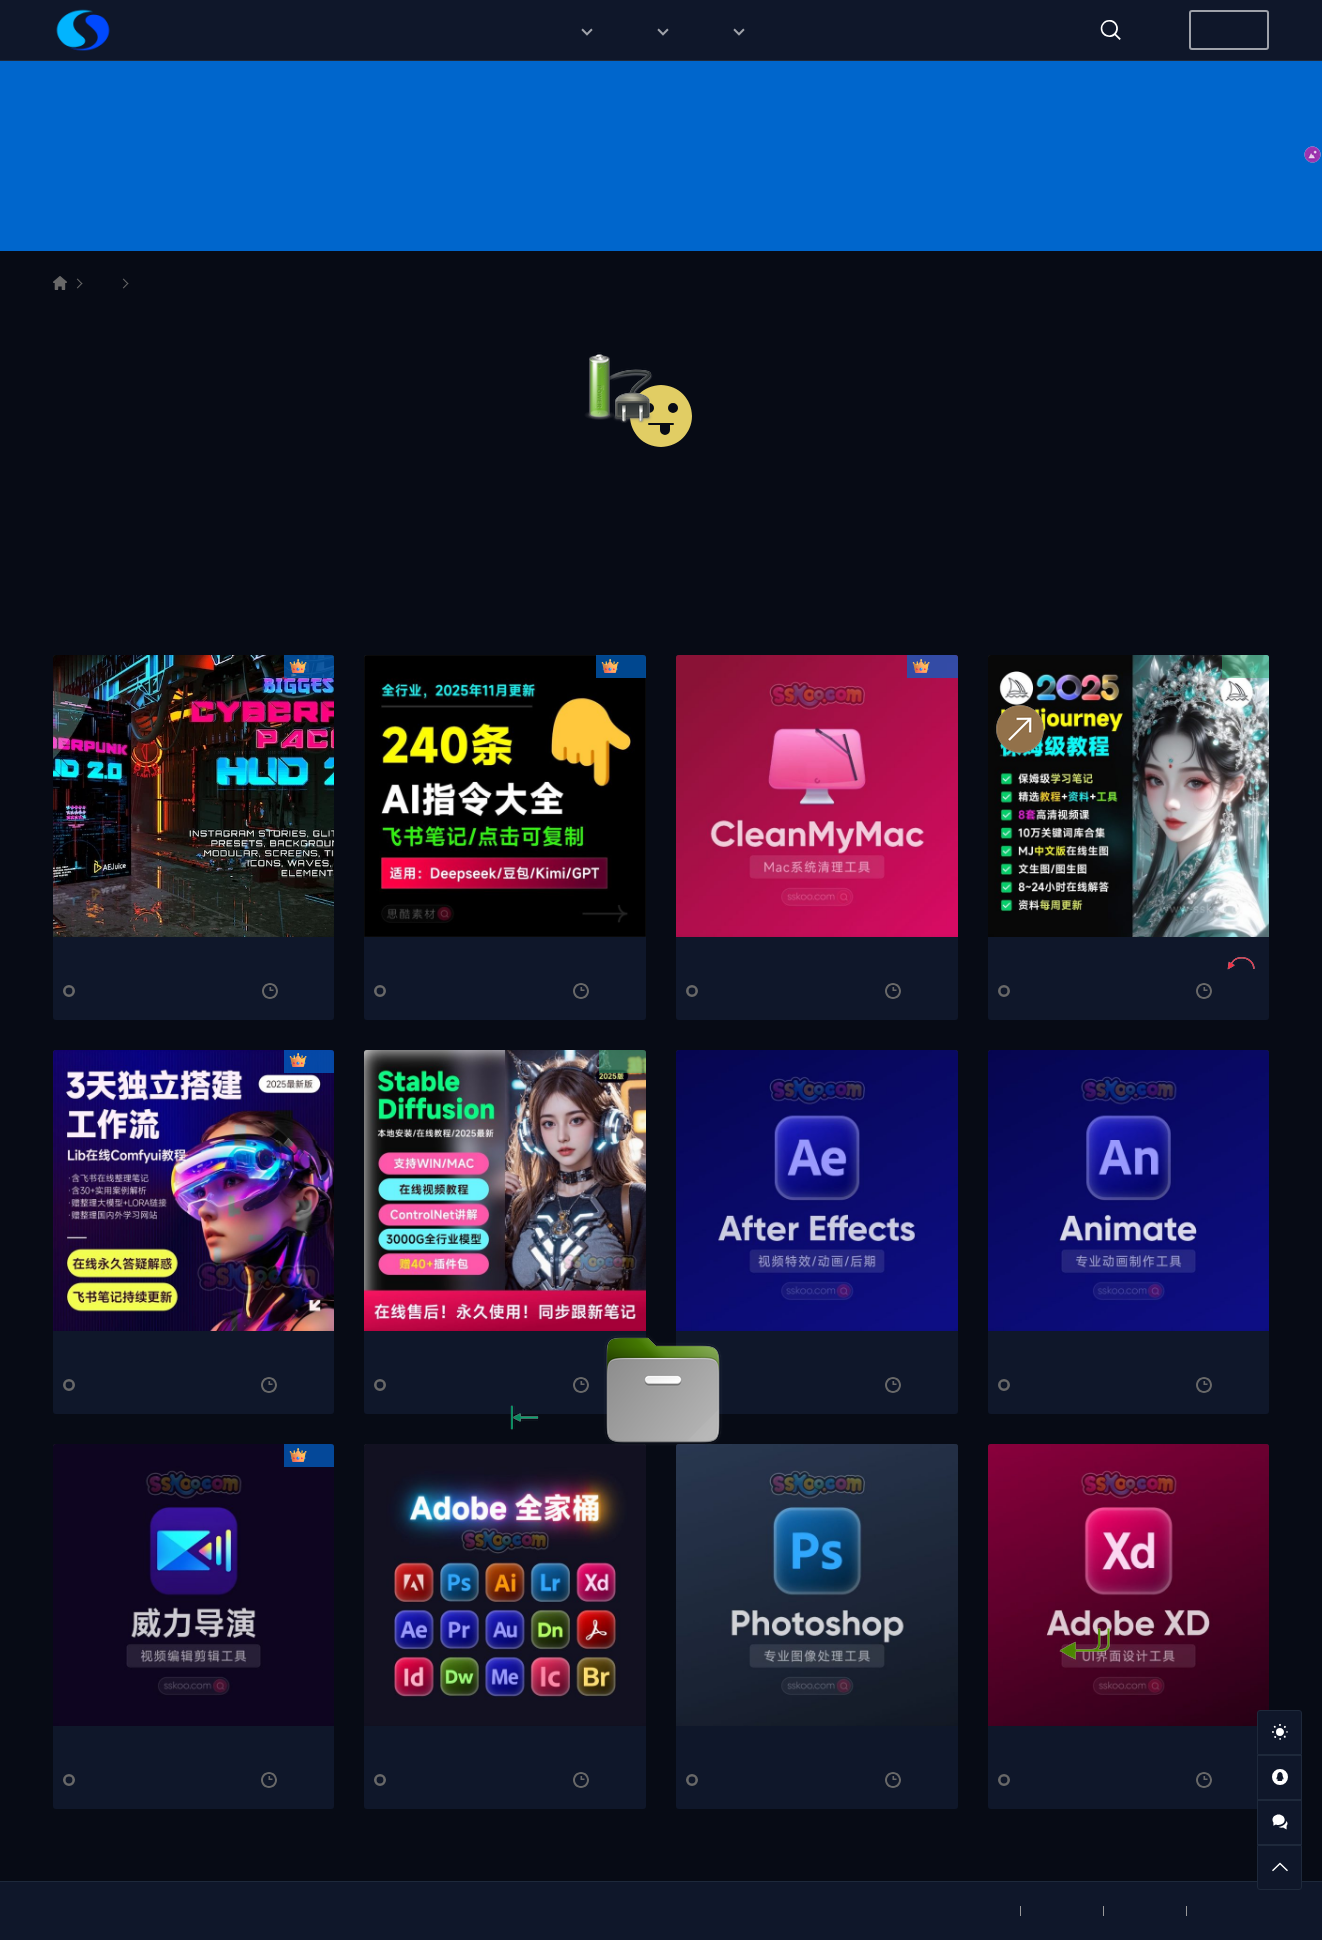 Image resolution: width=1322 pixels, height=1940 pixels. What do you see at coordinates (1020, 729) in the screenshot?
I see `indicates a symbolic link or shortcut to another file` at bounding box center [1020, 729].